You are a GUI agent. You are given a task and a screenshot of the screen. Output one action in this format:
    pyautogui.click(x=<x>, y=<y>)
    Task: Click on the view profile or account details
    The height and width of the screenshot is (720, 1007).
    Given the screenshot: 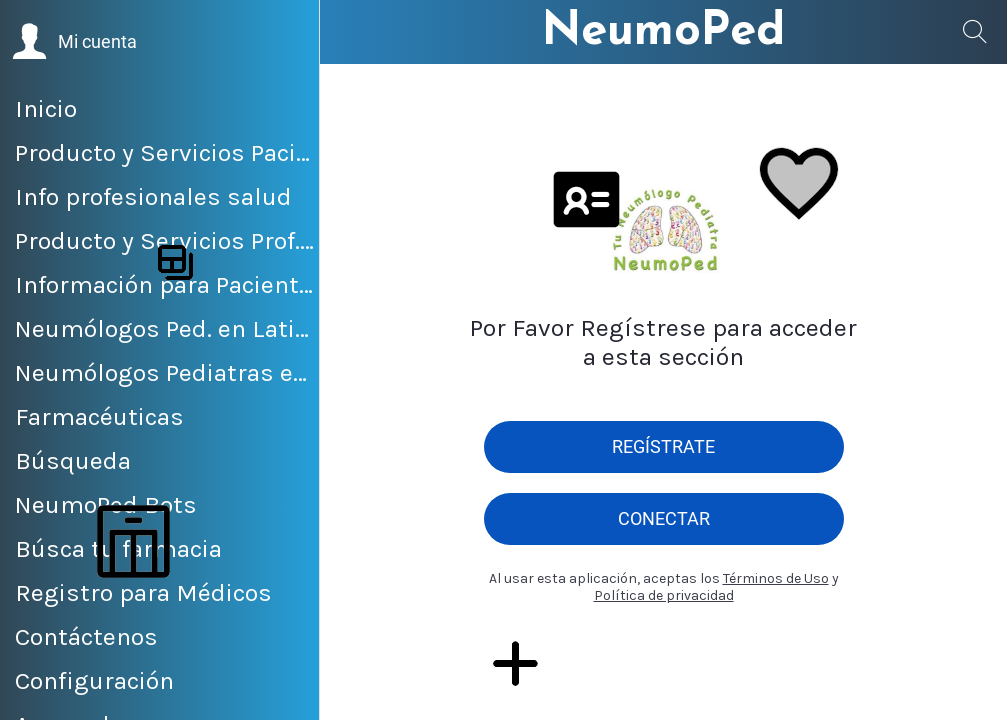 What is the action you would take?
    pyautogui.click(x=586, y=199)
    